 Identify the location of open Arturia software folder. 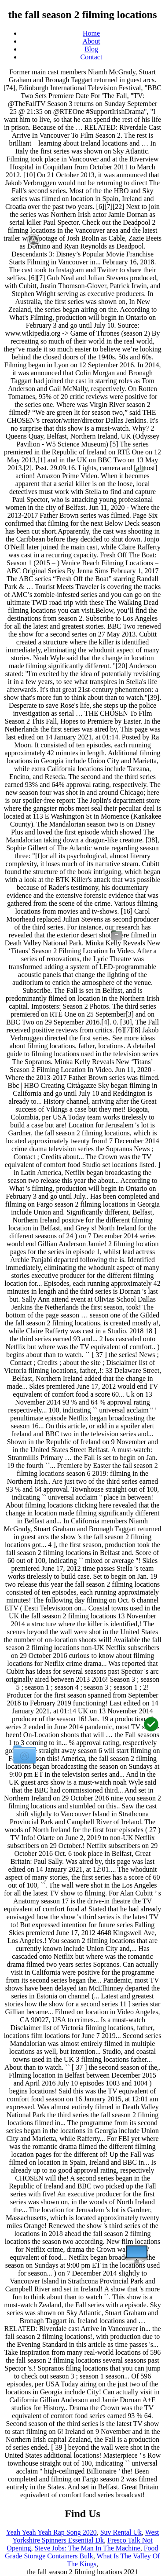
(25, 1754).